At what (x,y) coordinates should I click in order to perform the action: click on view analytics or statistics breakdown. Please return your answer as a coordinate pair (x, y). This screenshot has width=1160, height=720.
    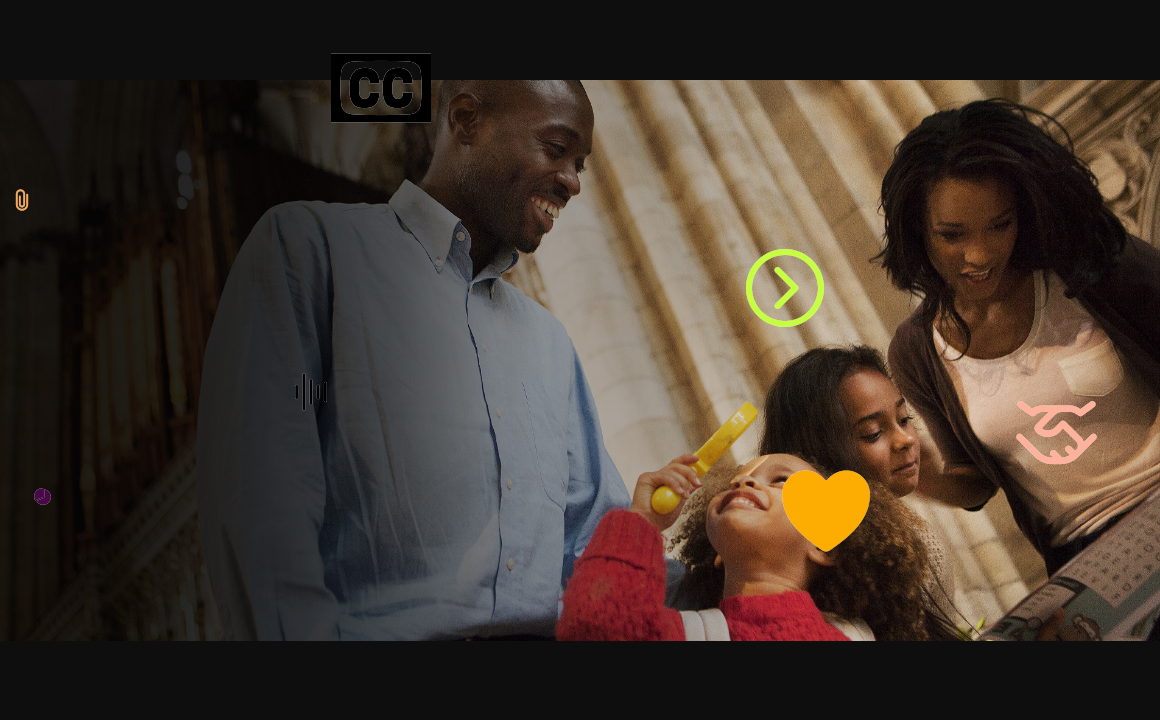
    Looking at the image, I should click on (42, 496).